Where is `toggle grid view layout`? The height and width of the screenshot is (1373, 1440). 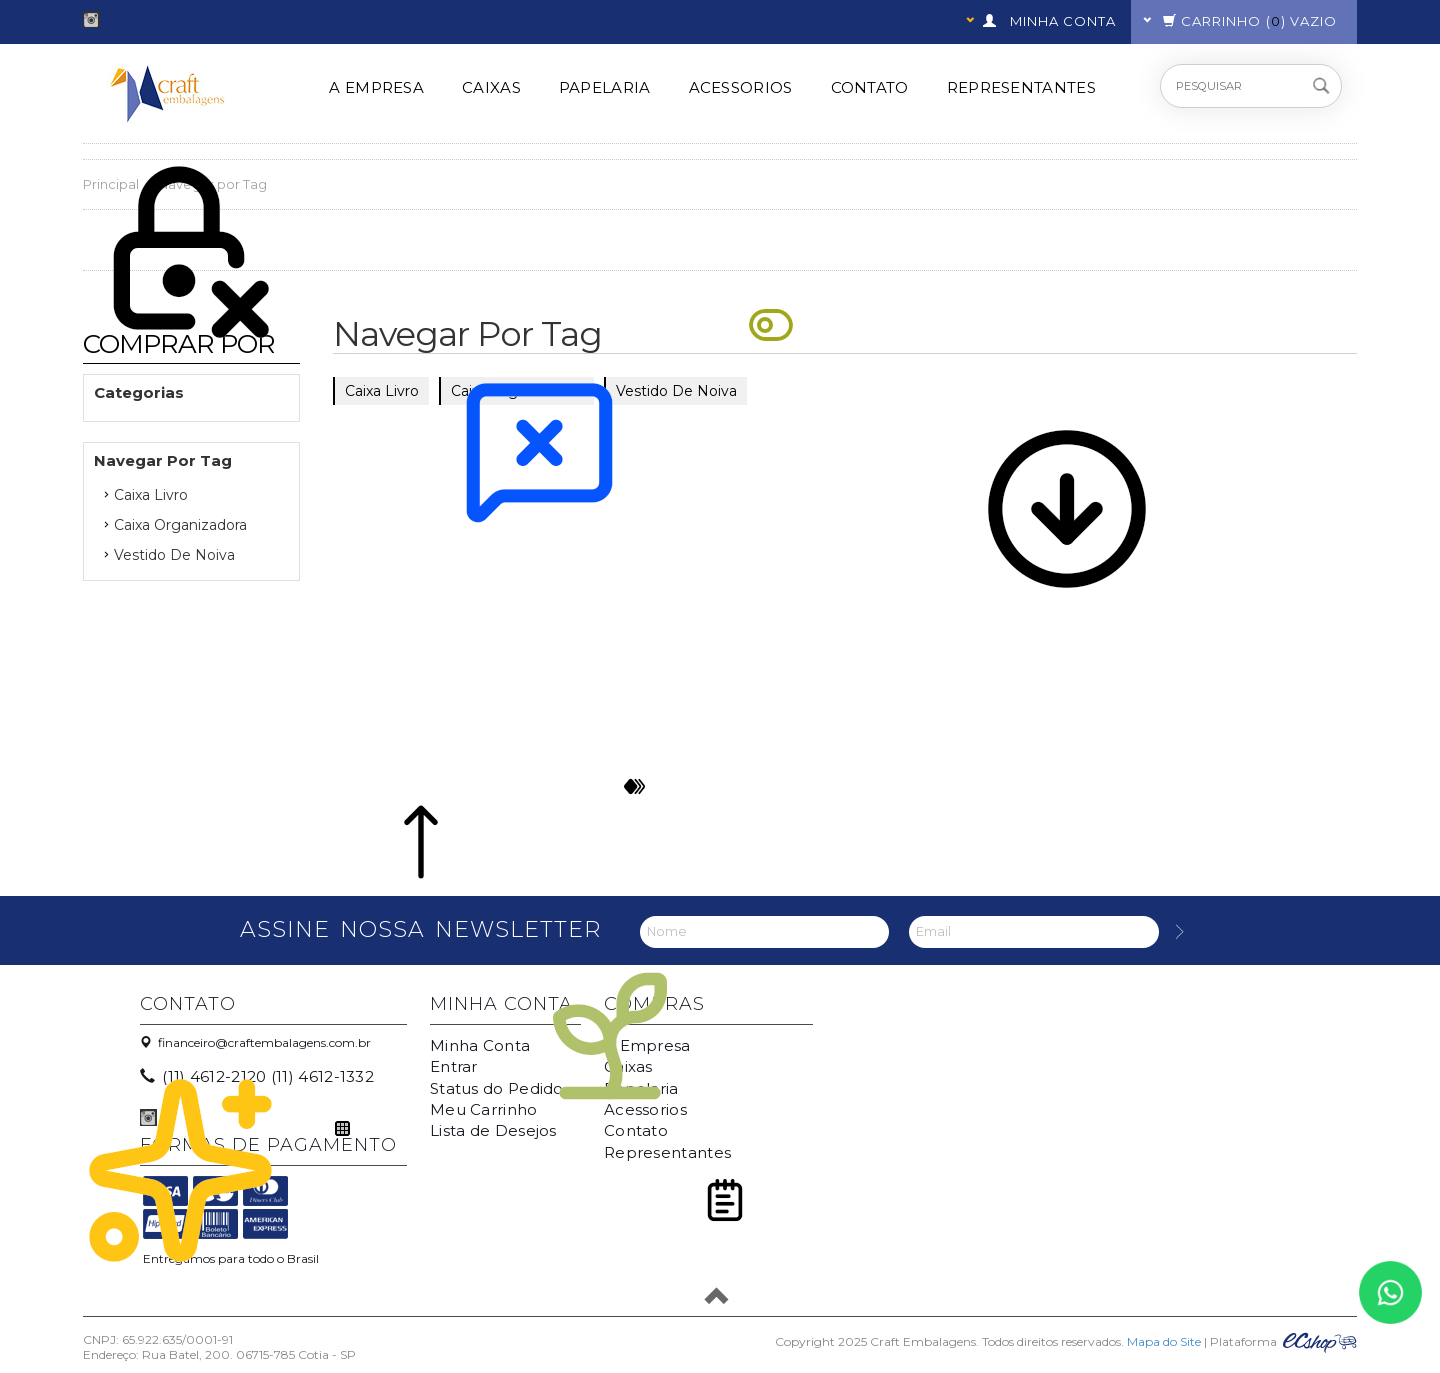
toggle grid view layout is located at coordinates (342, 1128).